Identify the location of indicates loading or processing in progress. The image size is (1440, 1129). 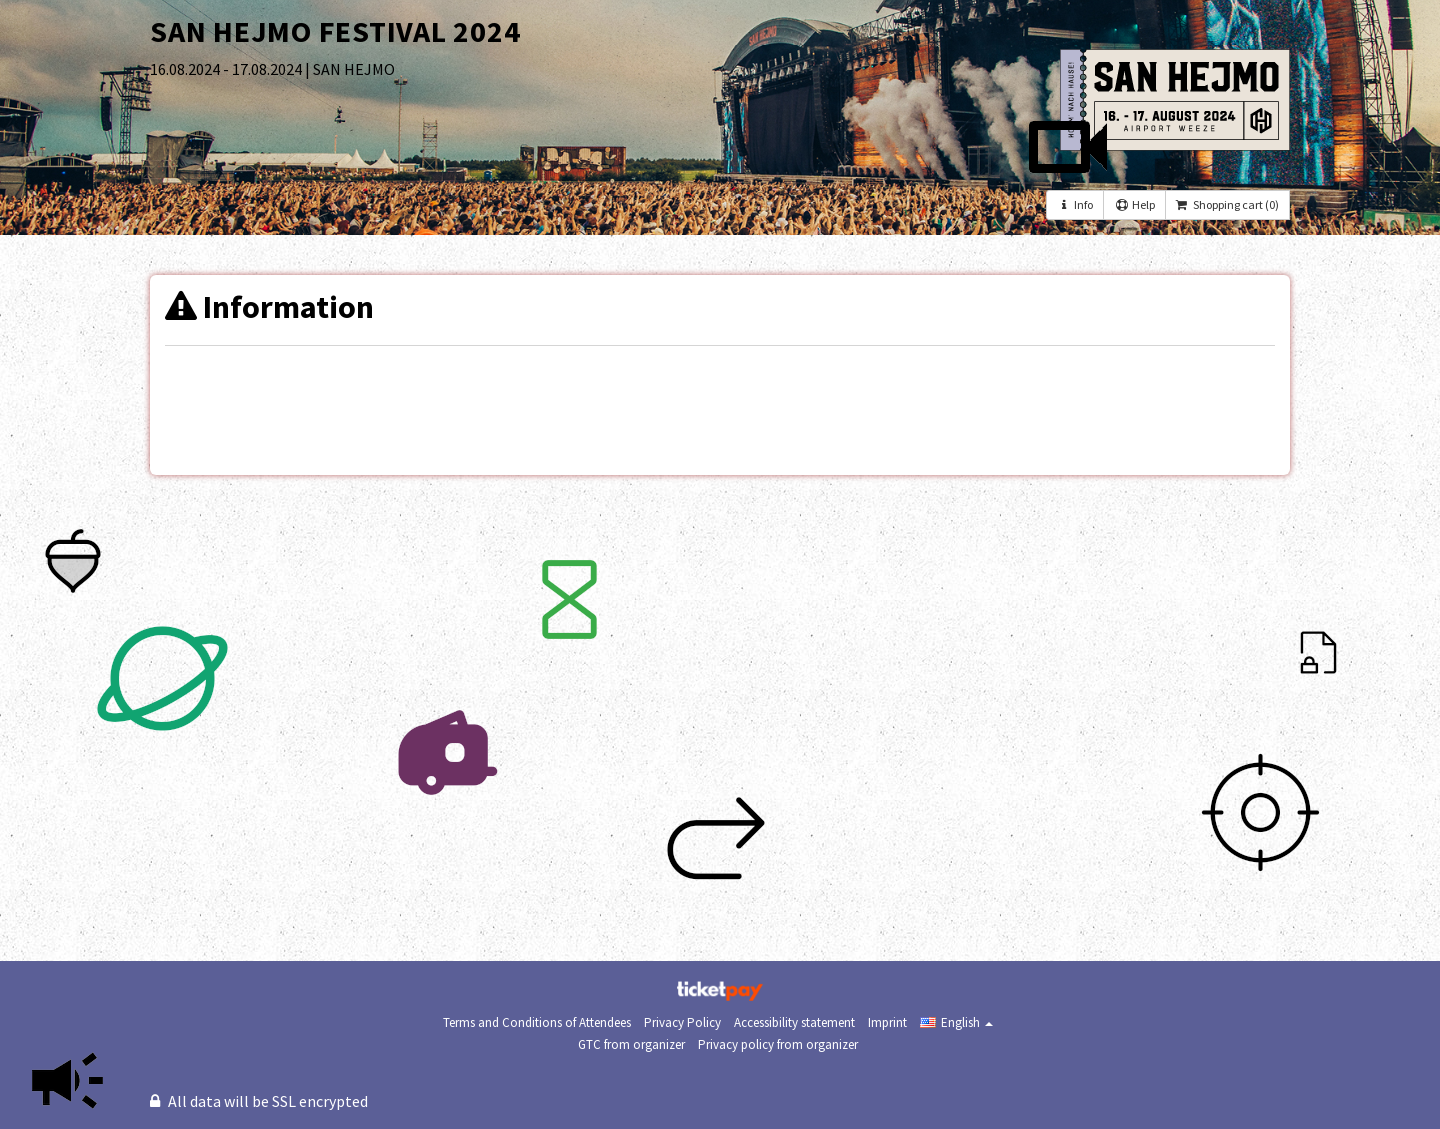
(569, 599).